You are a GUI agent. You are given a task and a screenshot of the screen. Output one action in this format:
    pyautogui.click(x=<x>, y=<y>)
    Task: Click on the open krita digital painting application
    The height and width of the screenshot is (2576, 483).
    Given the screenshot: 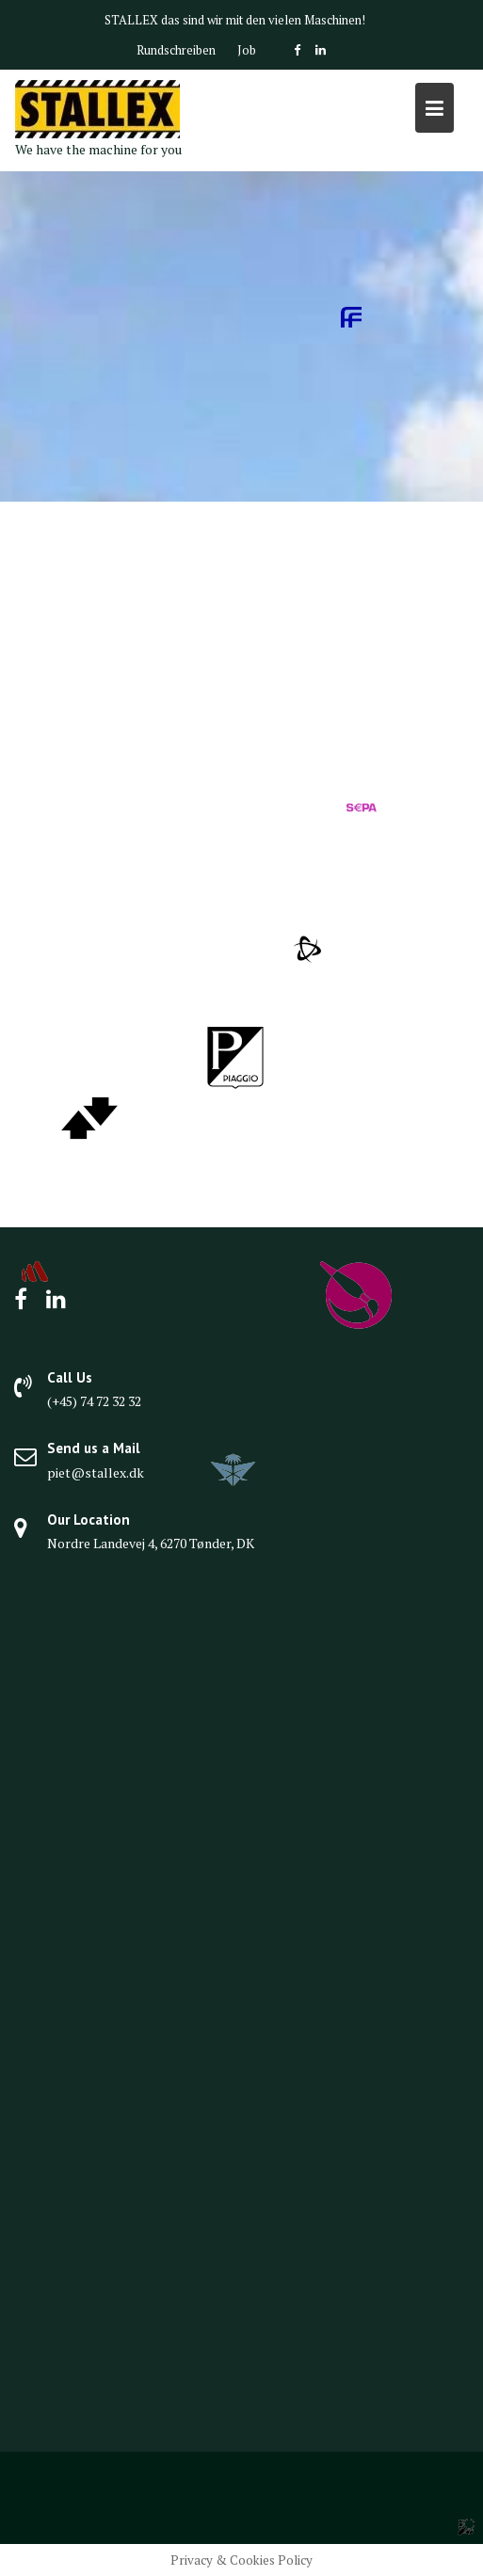 What is the action you would take?
    pyautogui.click(x=356, y=1295)
    